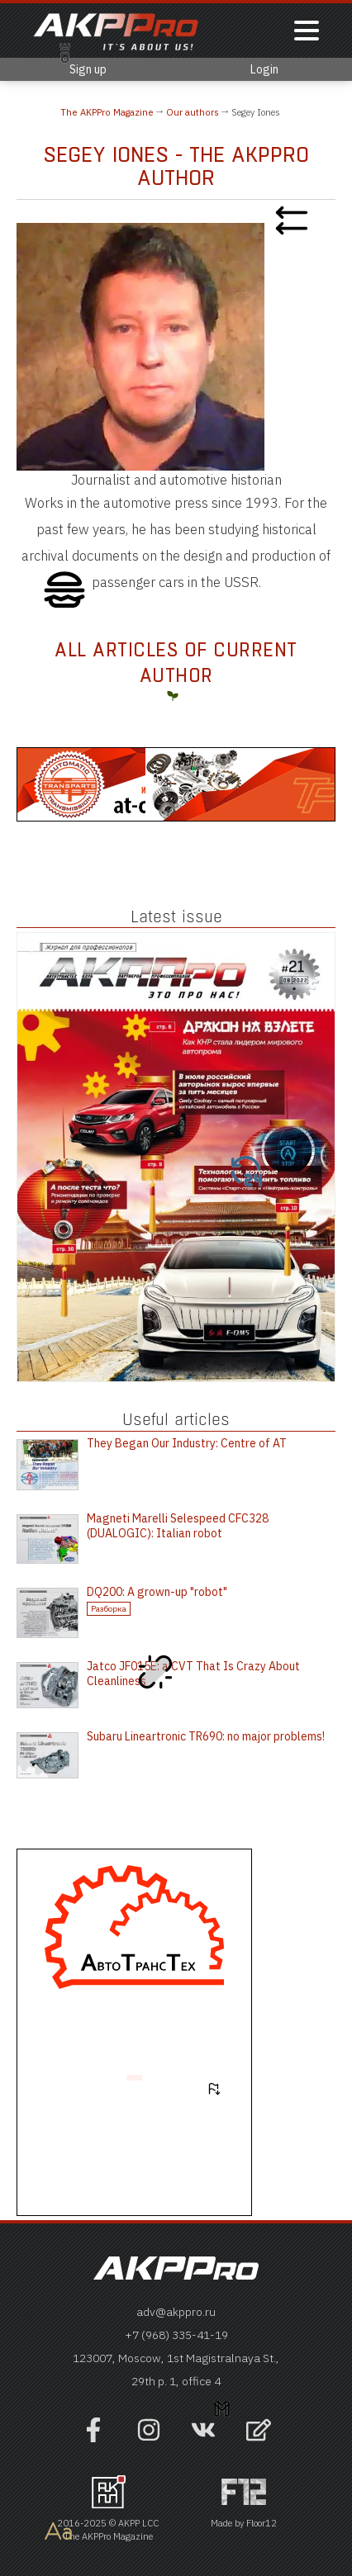  I want to click on indicates 24-hour availability or support, so click(245, 1170).